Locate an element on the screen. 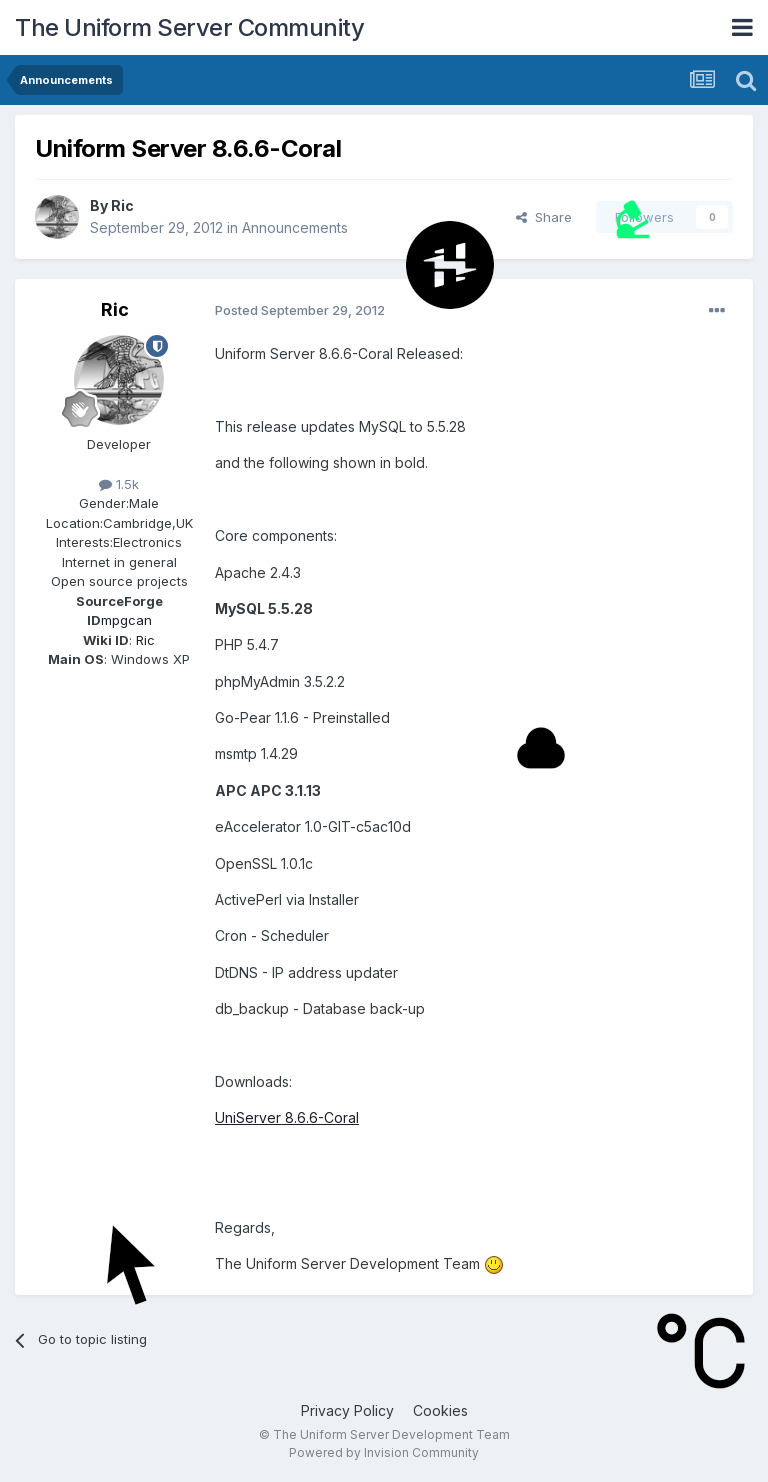 Image resolution: width=768 pixels, height=1482 pixels. indicates cloudy weather conditions is located at coordinates (541, 749).